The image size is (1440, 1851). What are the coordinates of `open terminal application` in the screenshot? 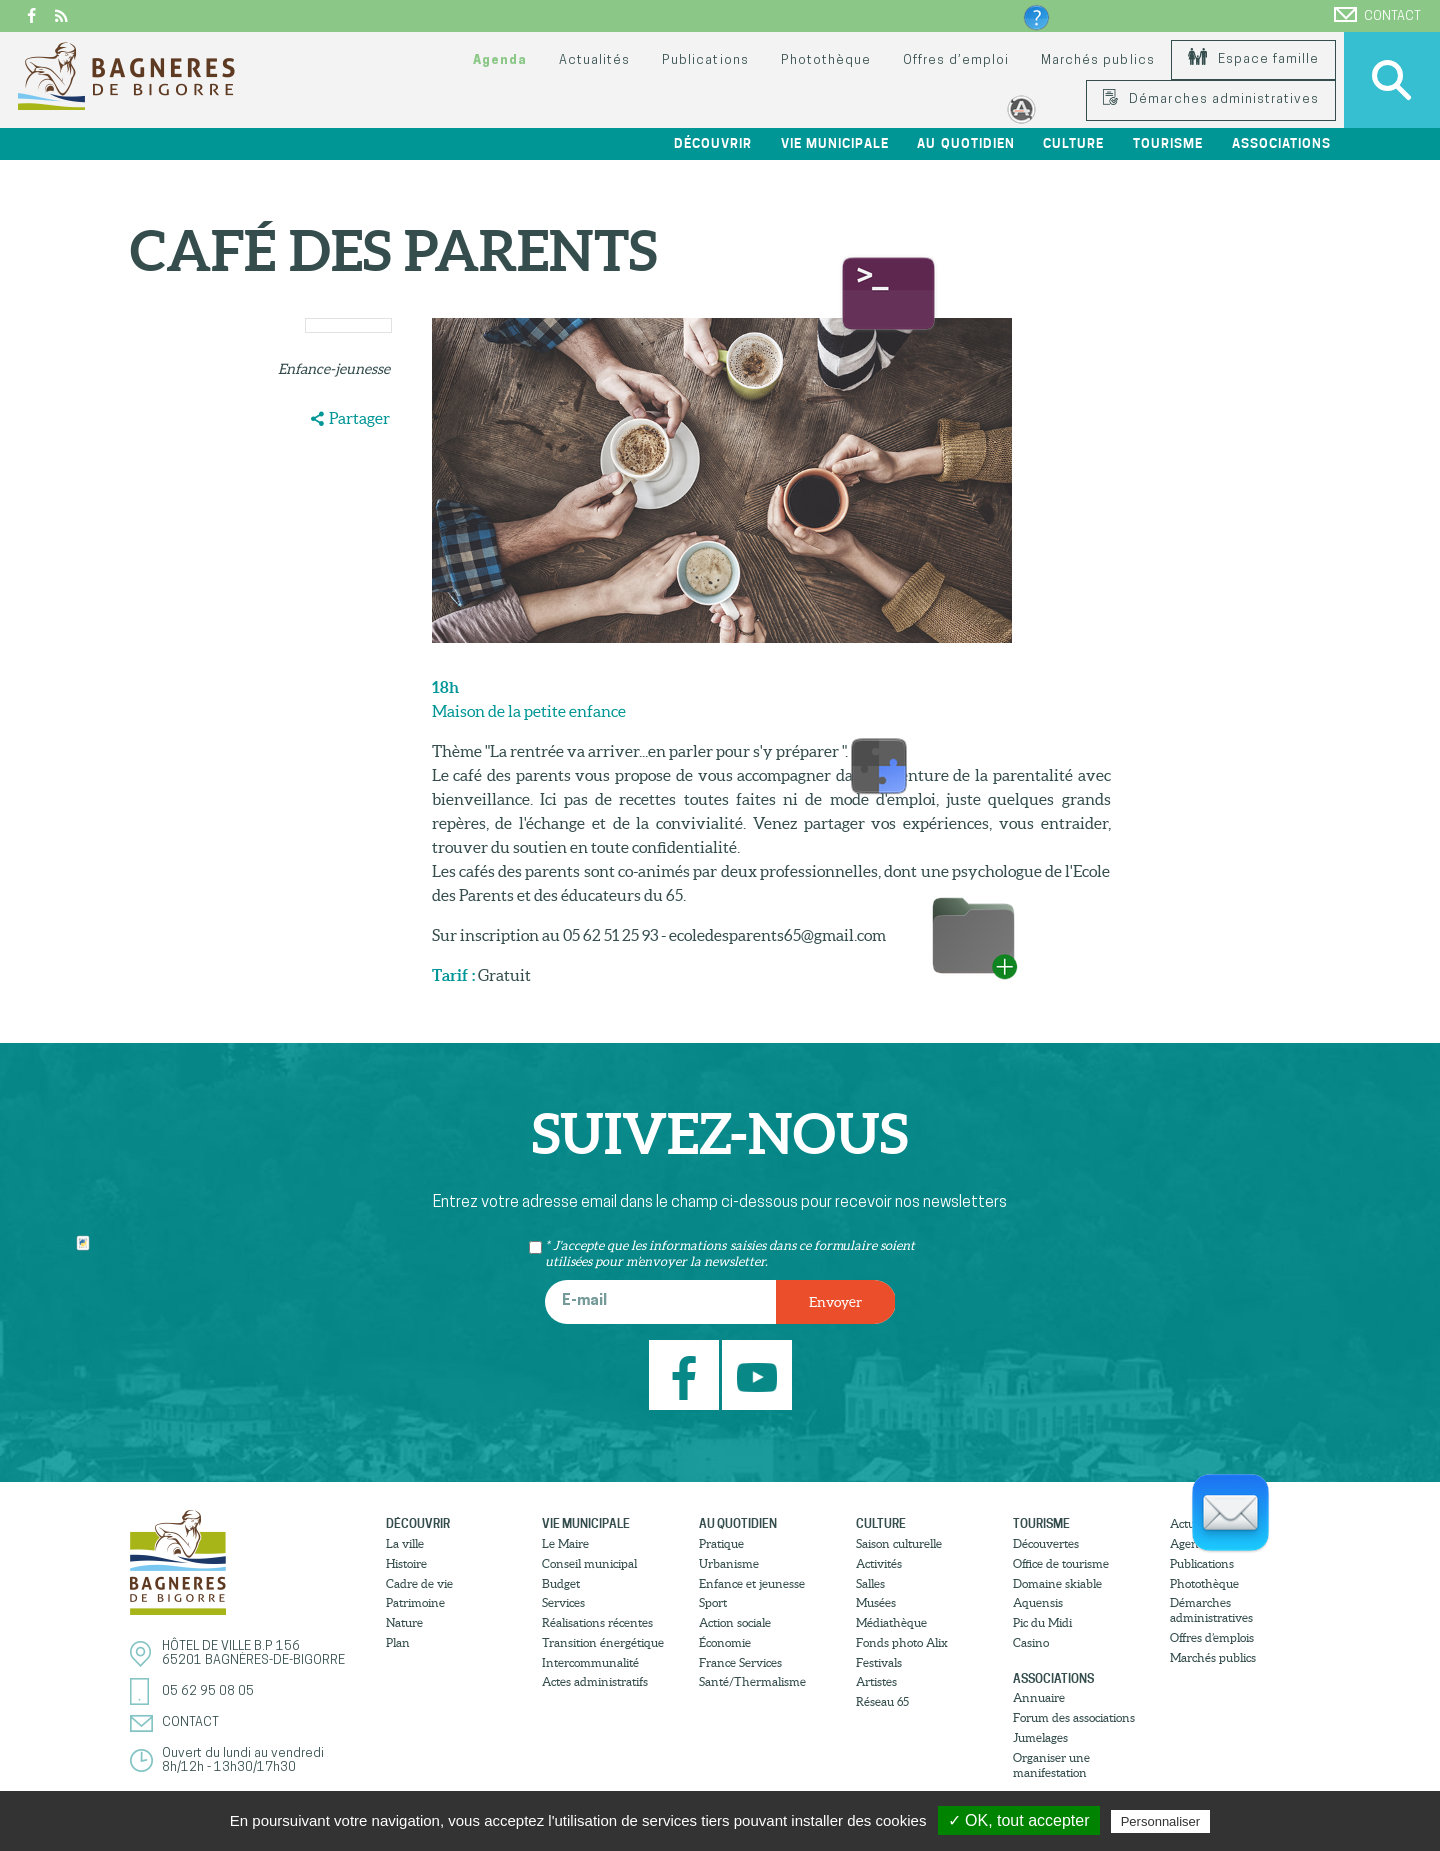 It's located at (888, 293).